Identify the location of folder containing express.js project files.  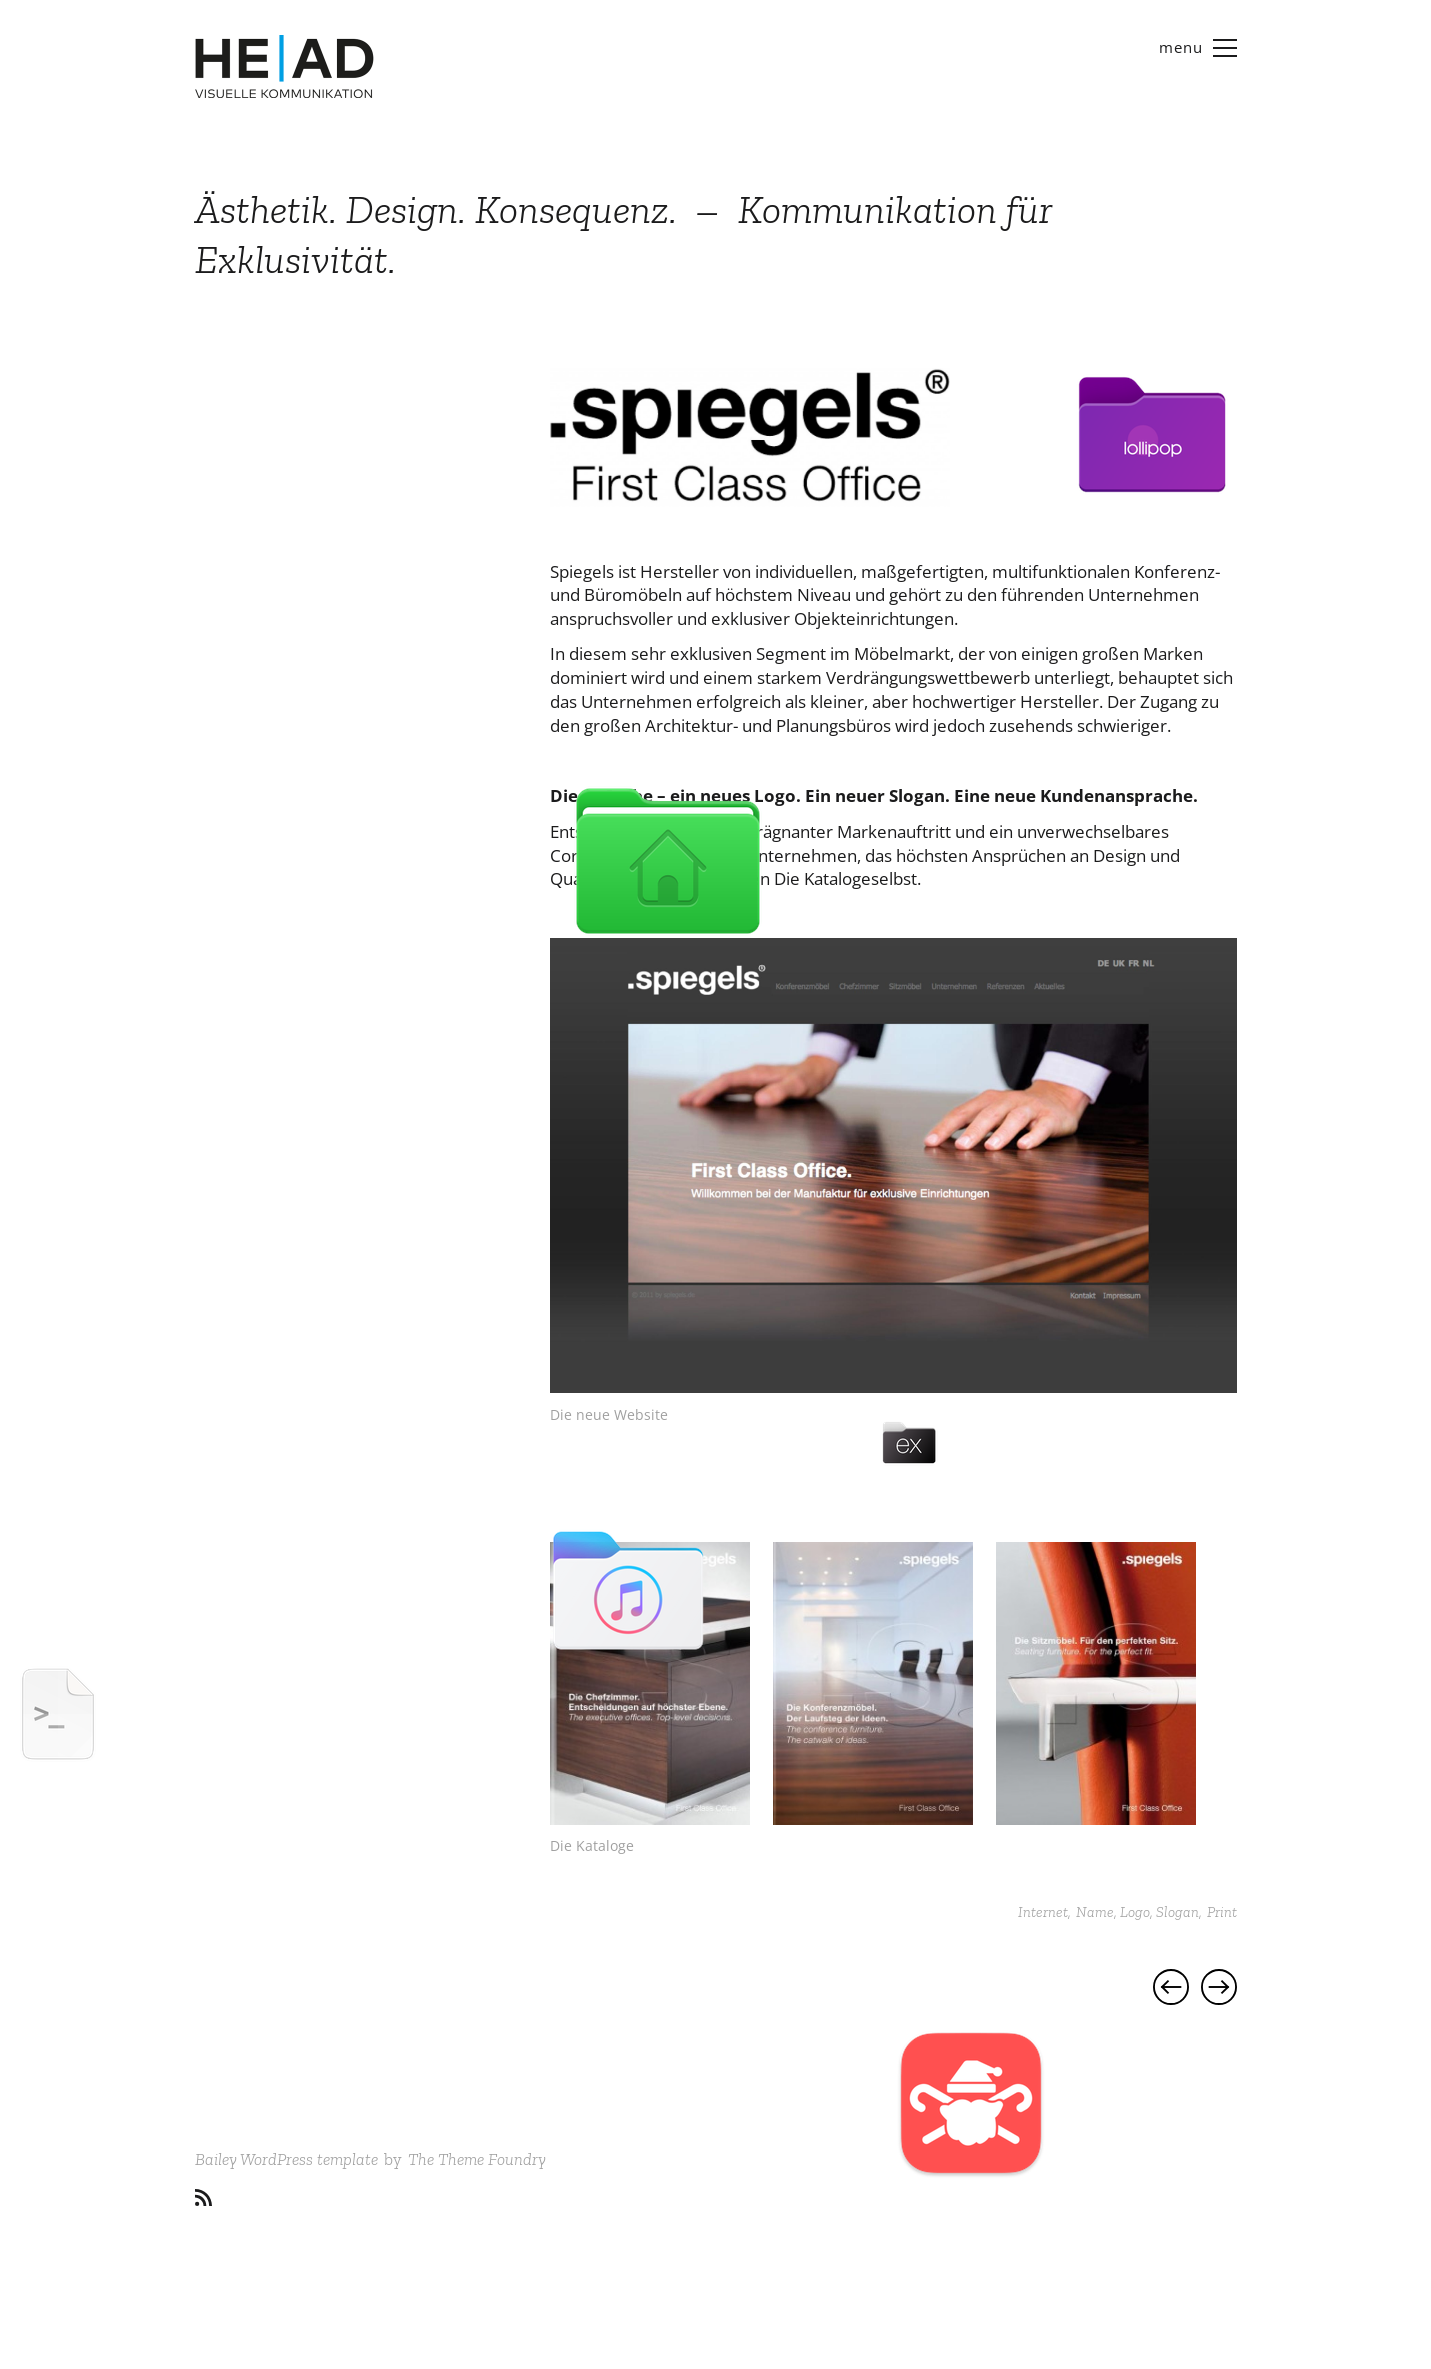
(909, 1444).